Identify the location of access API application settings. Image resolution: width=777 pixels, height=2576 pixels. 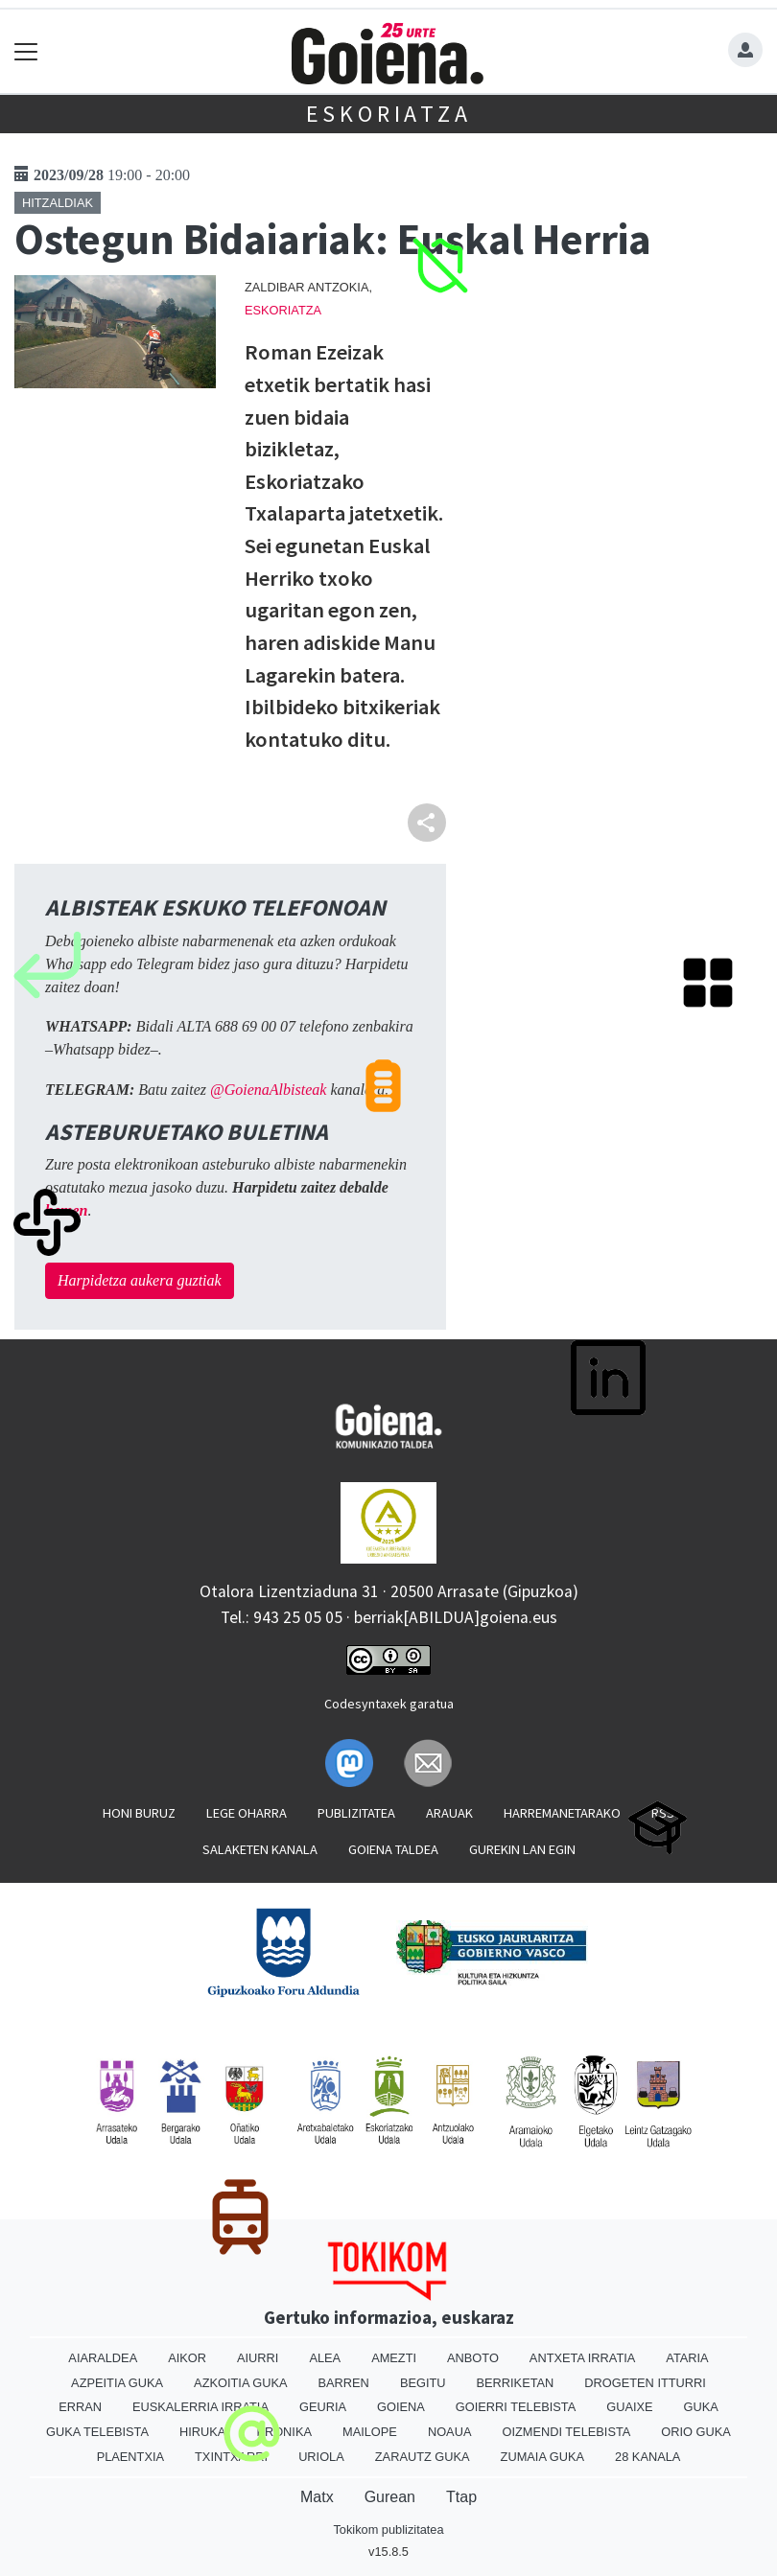
(47, 1222).